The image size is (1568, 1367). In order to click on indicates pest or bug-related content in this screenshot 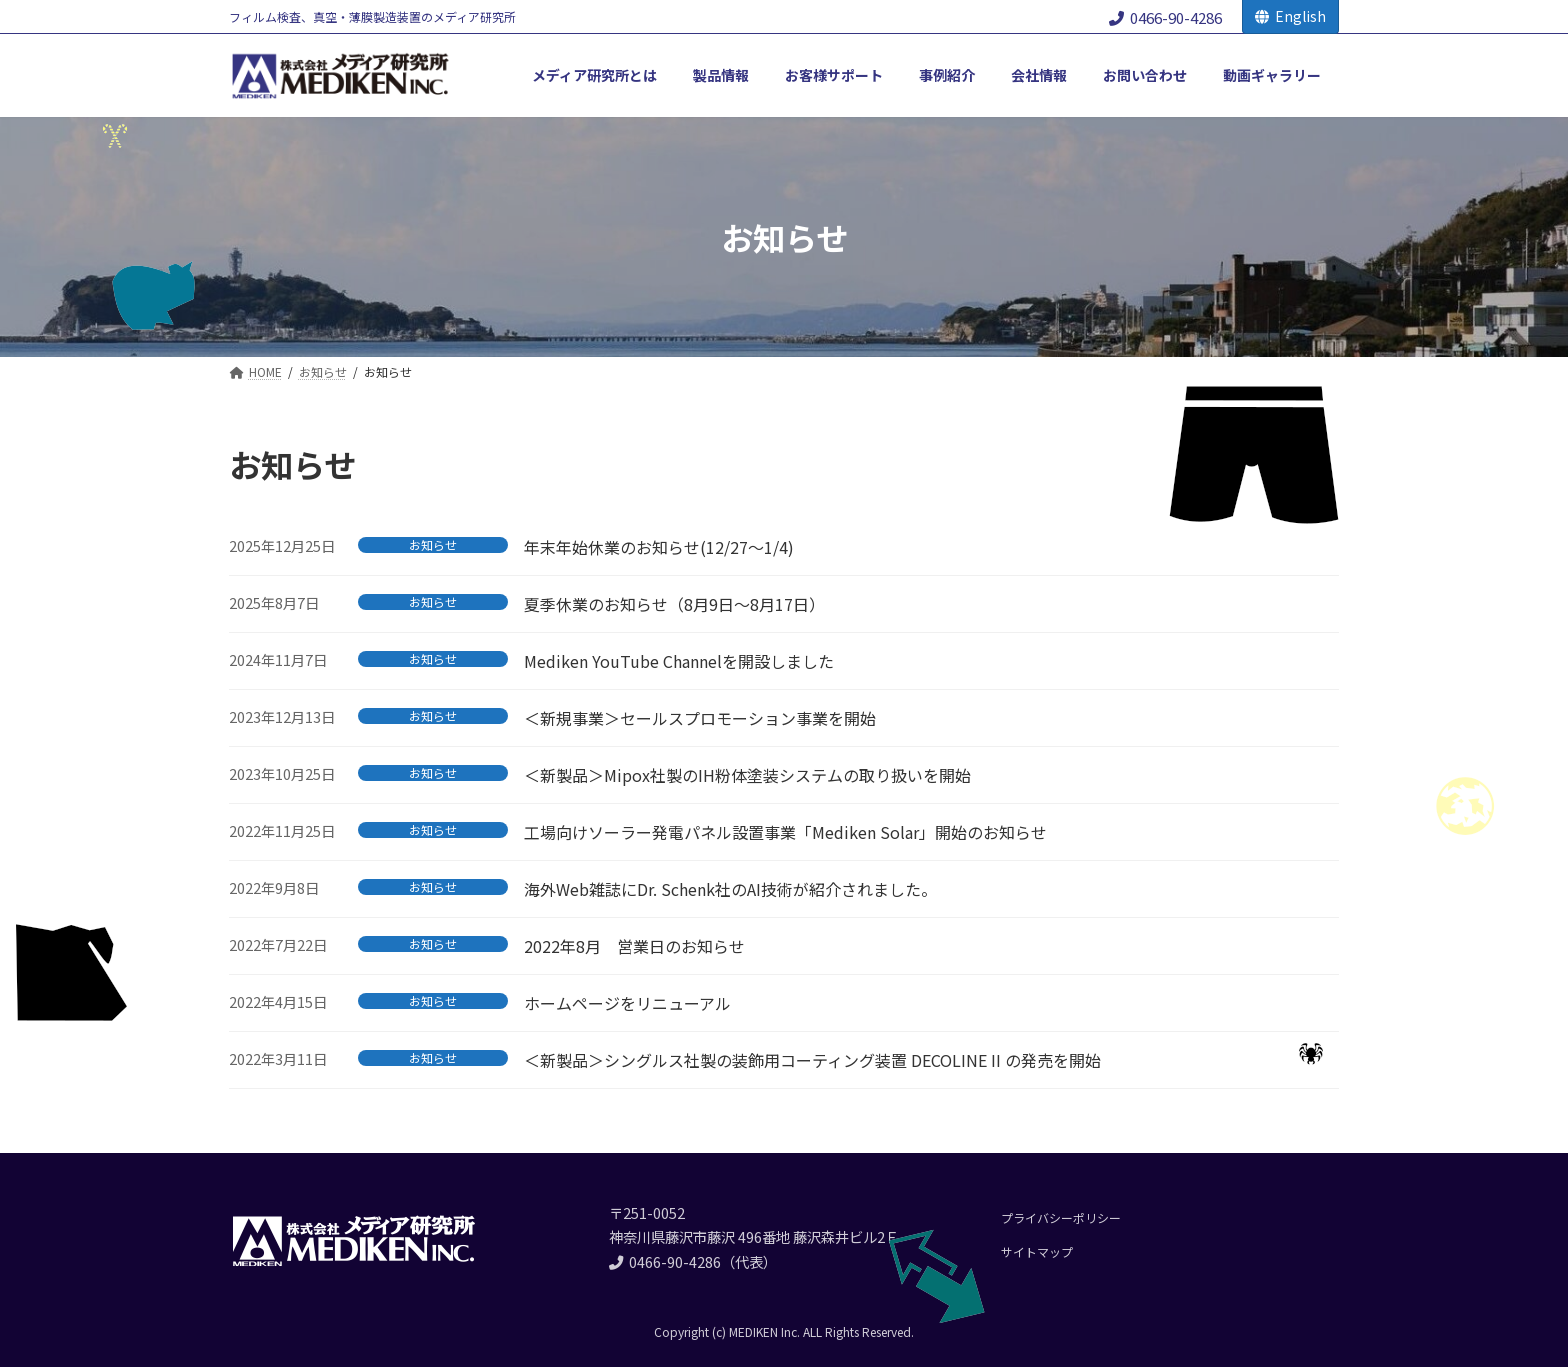, I will do `click(1311, 1053)`.